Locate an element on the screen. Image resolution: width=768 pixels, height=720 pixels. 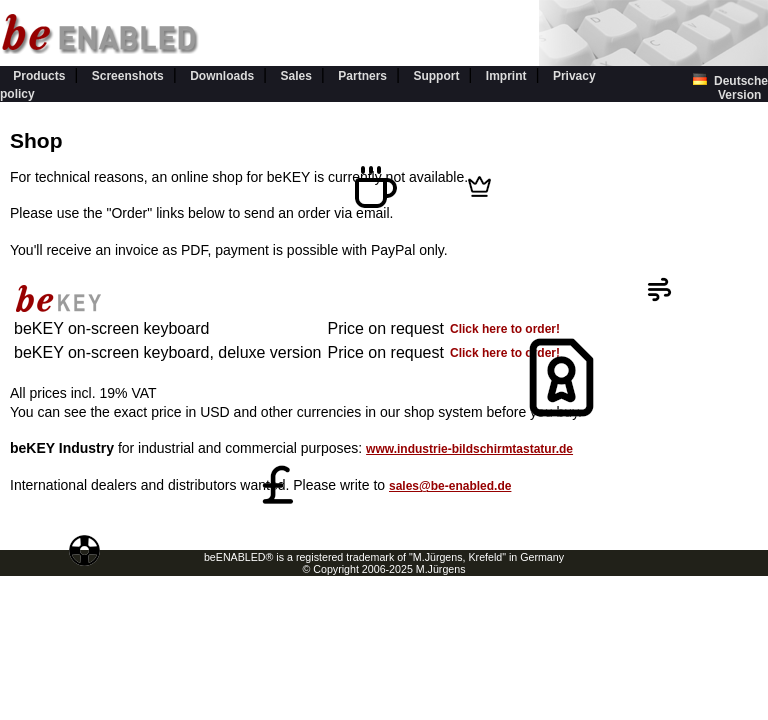
access help or support center is located at coordinates (84, 550).